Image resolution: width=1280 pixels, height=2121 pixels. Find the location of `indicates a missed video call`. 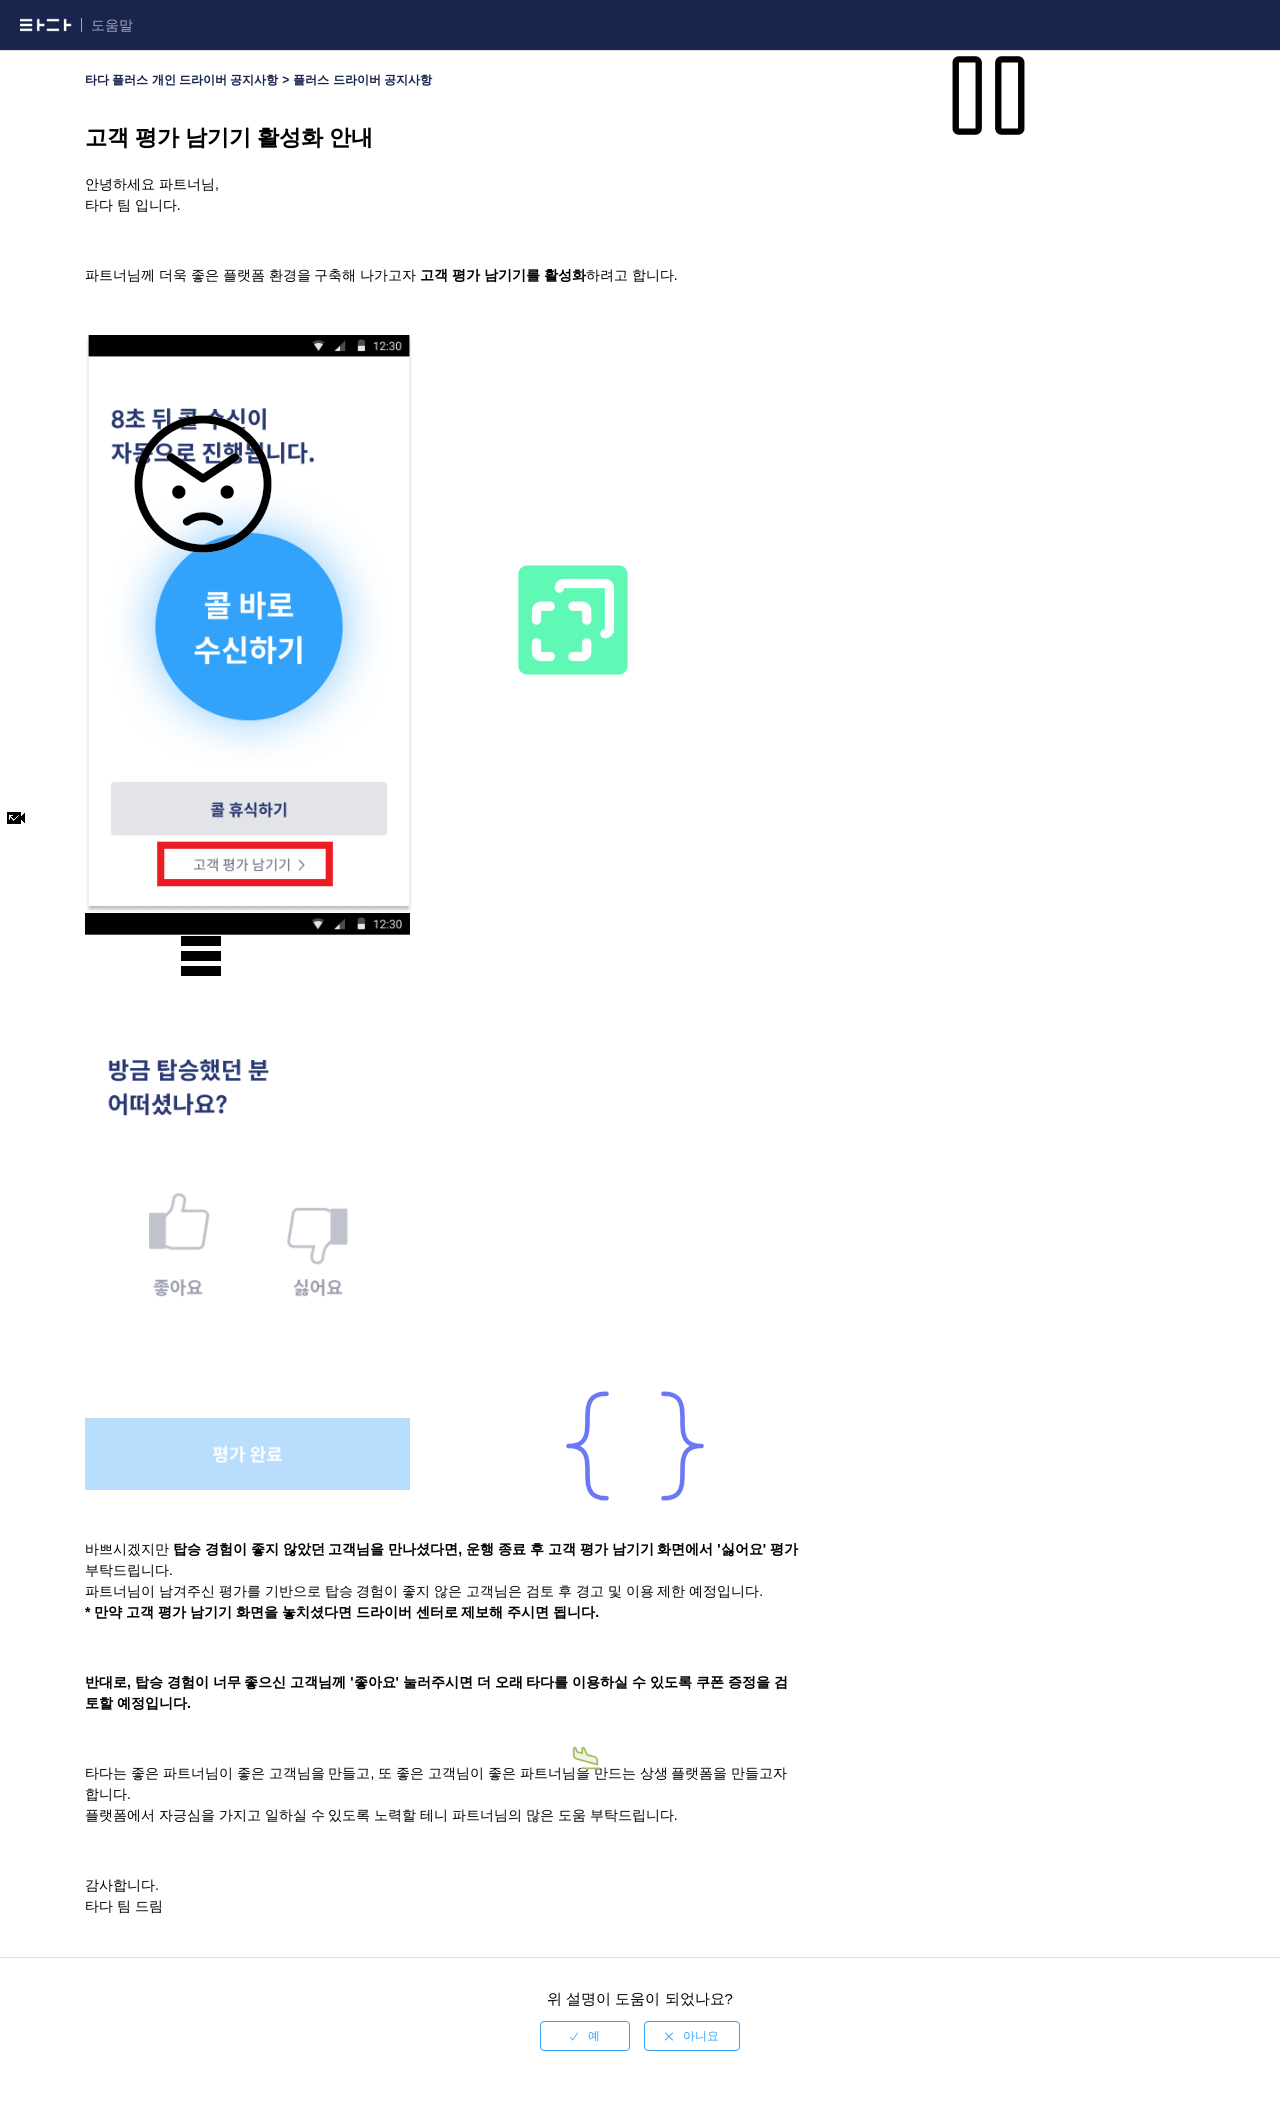

indicates a missed video call is located at coordinates (16, 818).